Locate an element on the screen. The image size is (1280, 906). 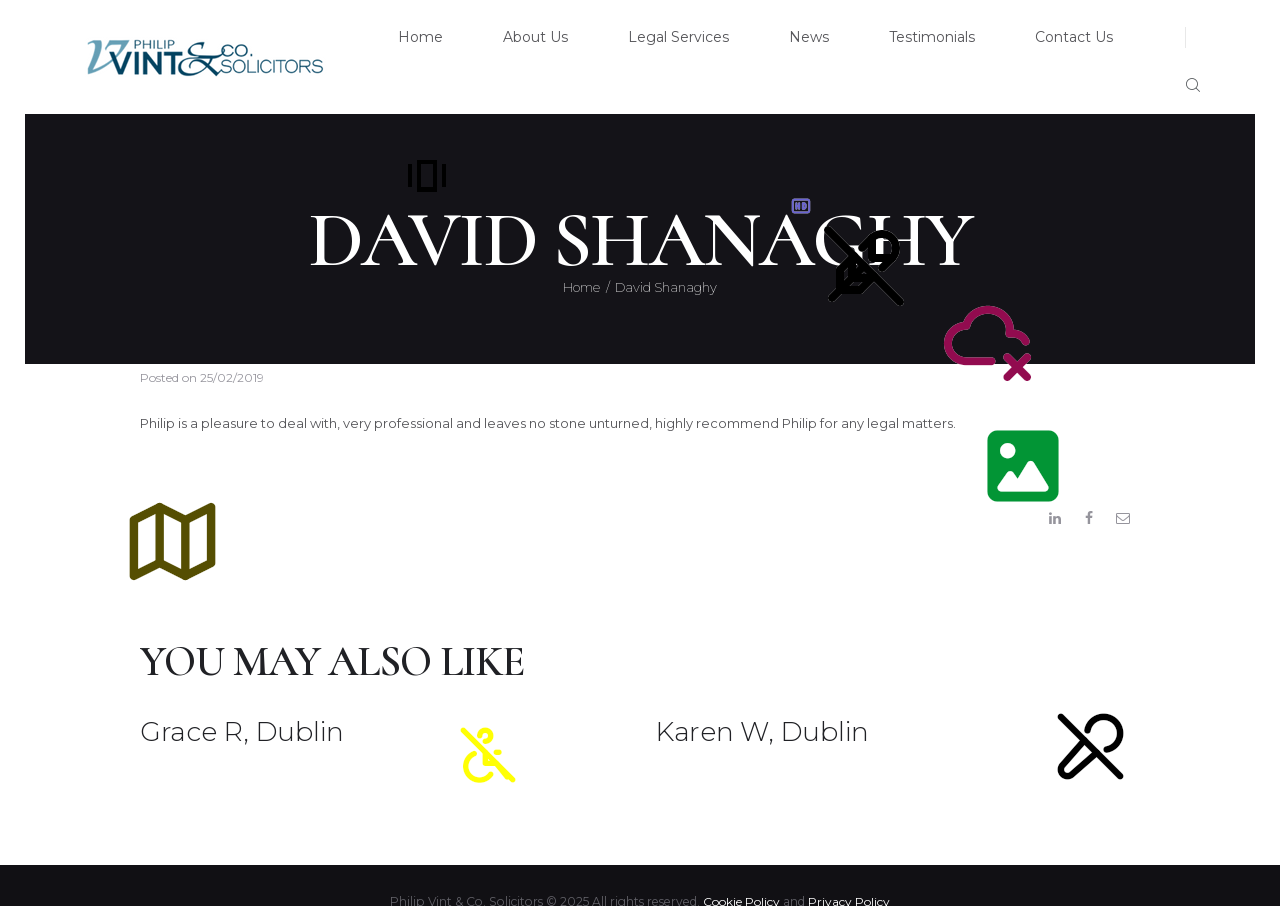
disable handwriting or stylus input is located at coordinates (864, 266).